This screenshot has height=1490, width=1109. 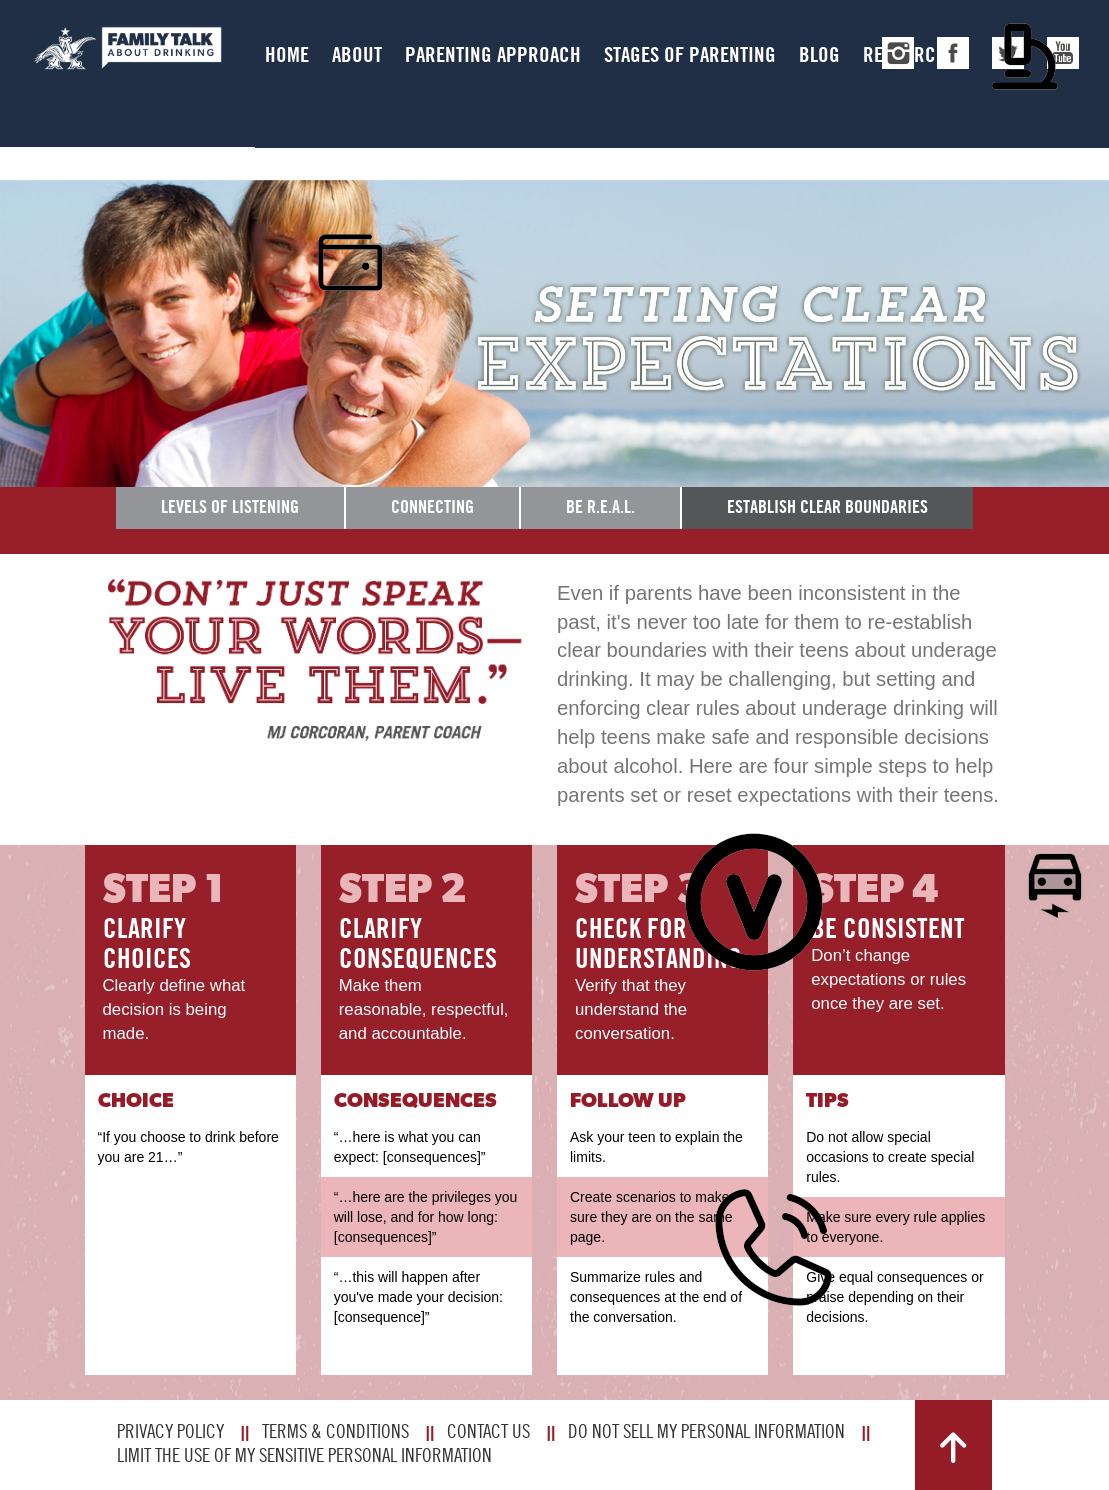 I want to click on access your wallet or payment methods, so click(x=349, y=265).